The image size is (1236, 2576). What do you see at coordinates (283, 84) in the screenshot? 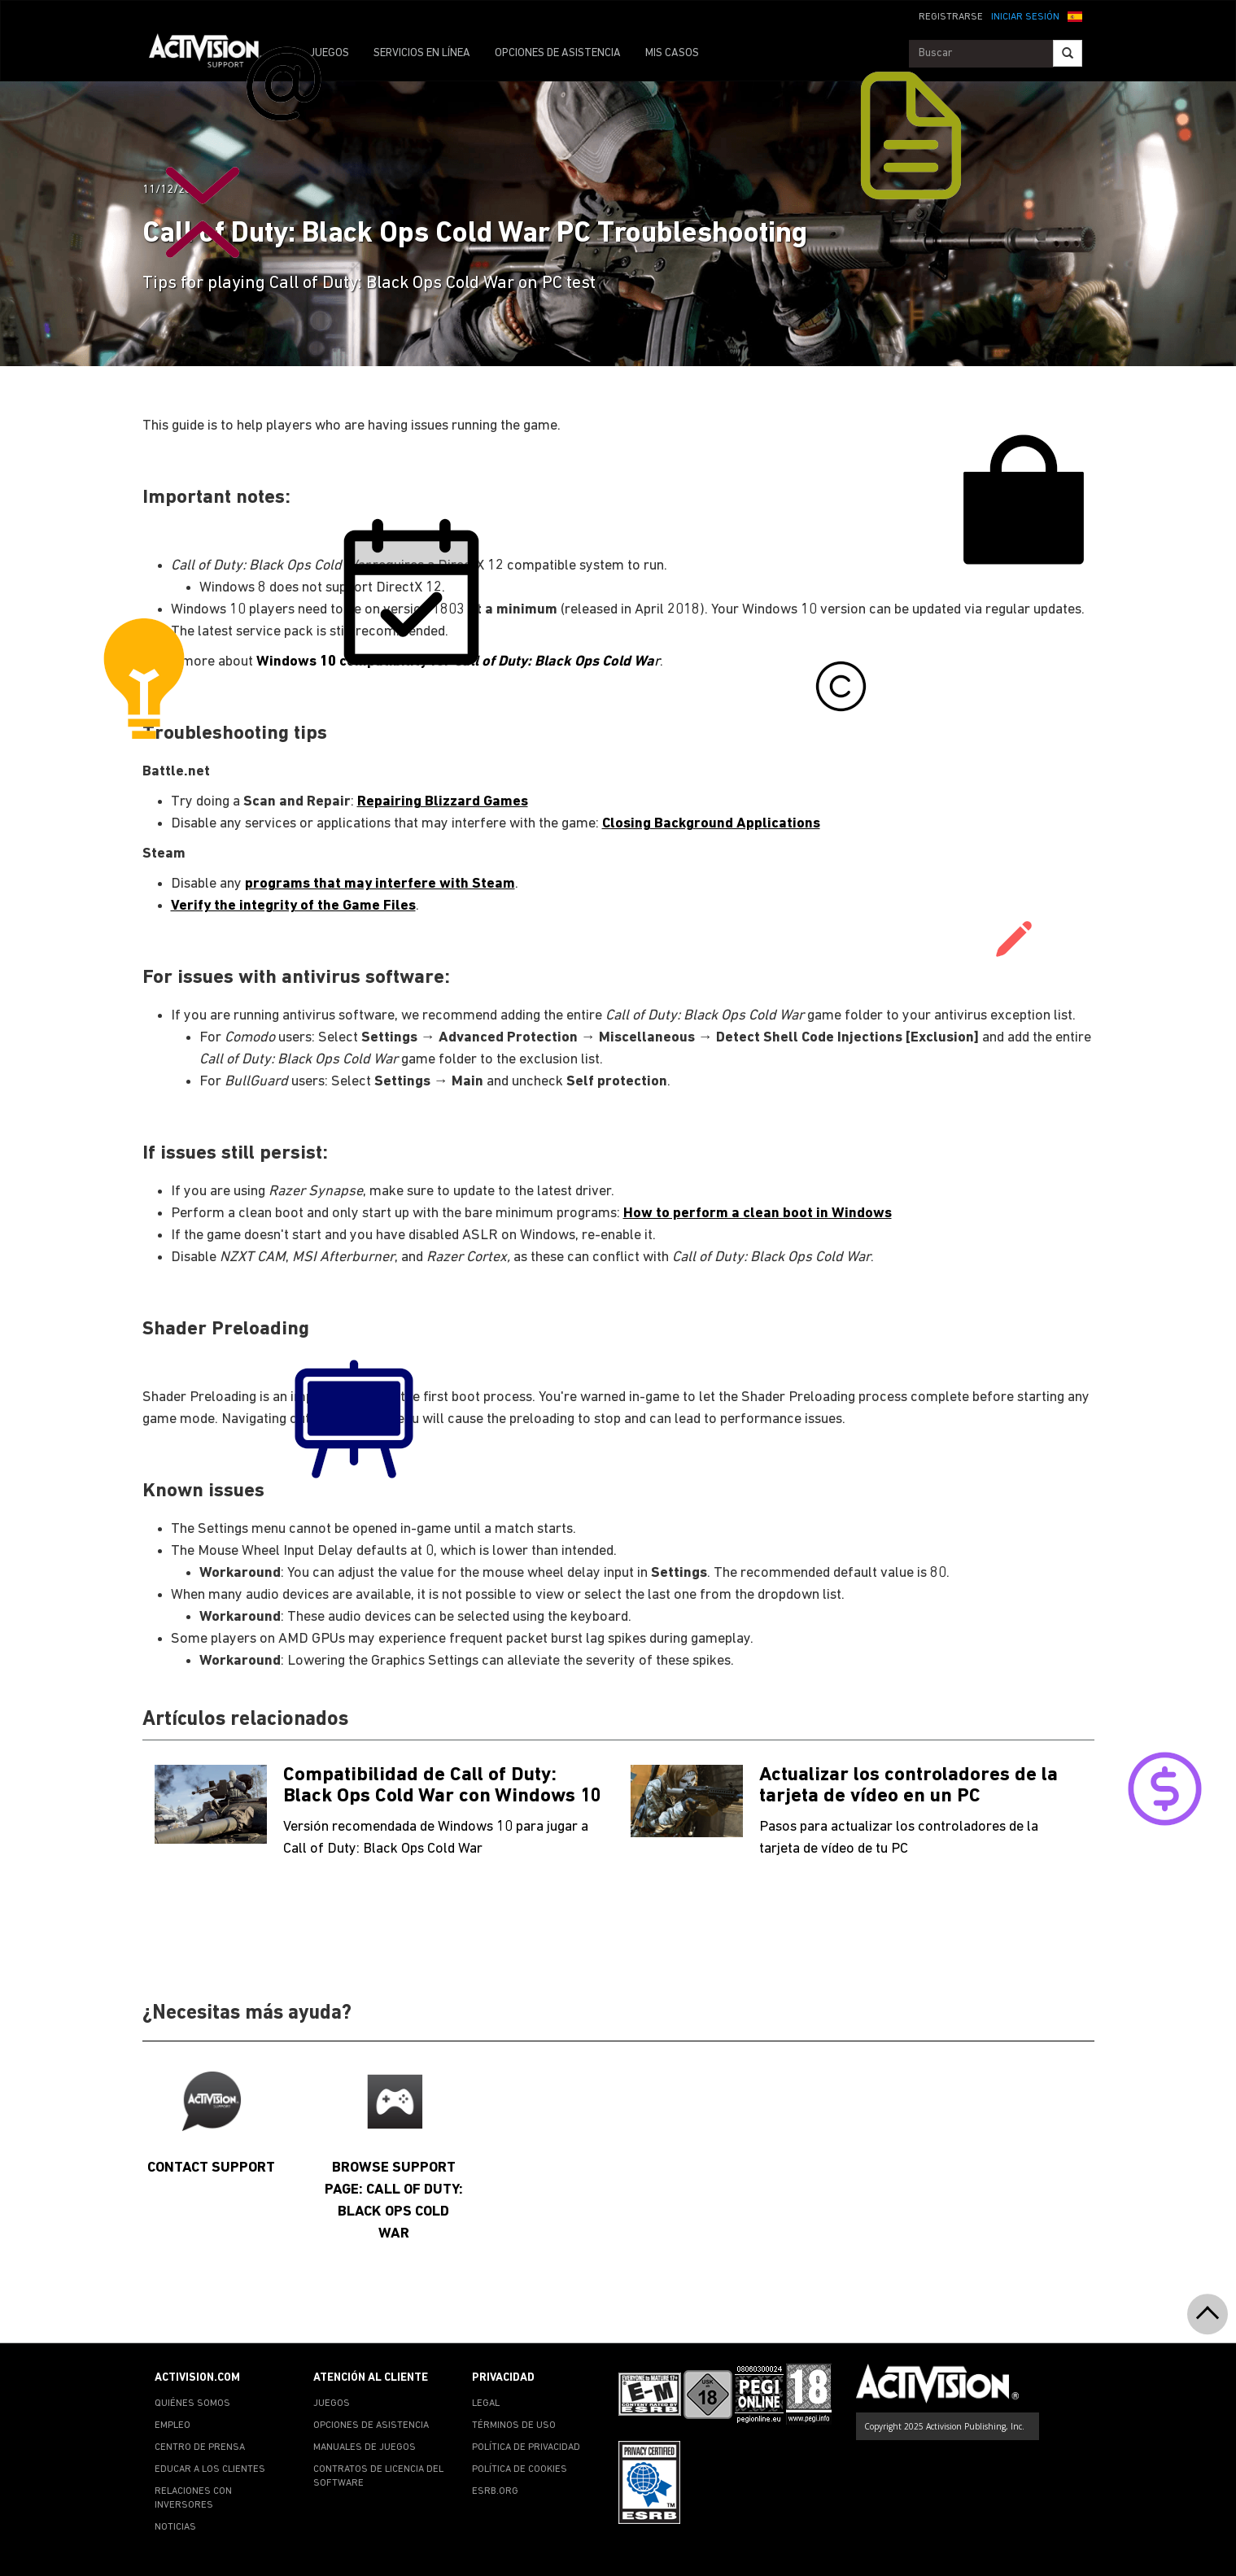
I see `mention a user in a post or comment` at bounding box center [283, 84].